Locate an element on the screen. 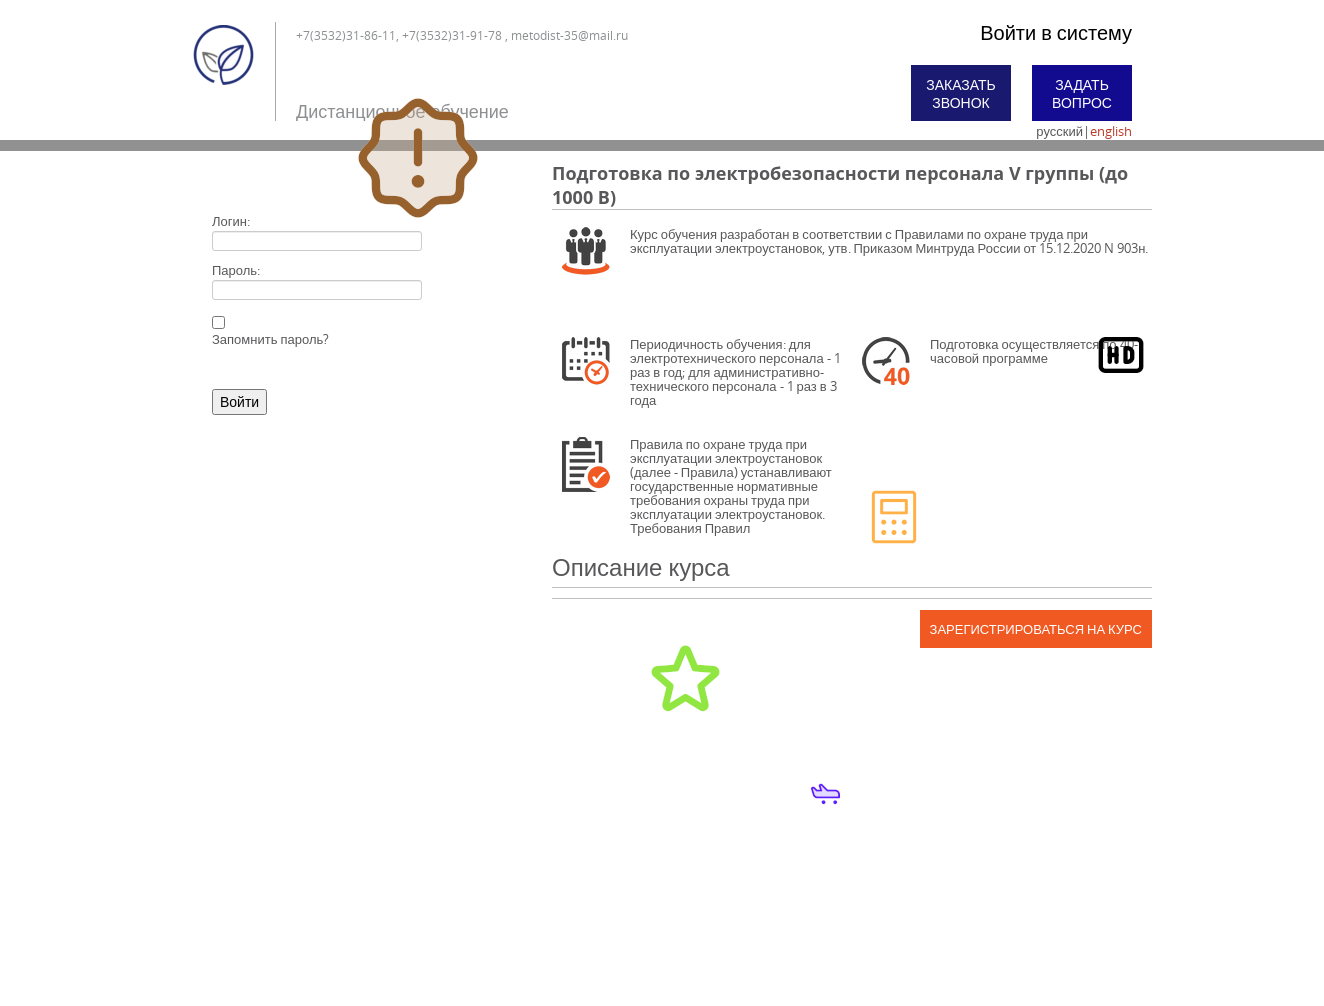 The image size is (1324, 1006). indicates a warning or important notice is located at coordinates (418, 158).